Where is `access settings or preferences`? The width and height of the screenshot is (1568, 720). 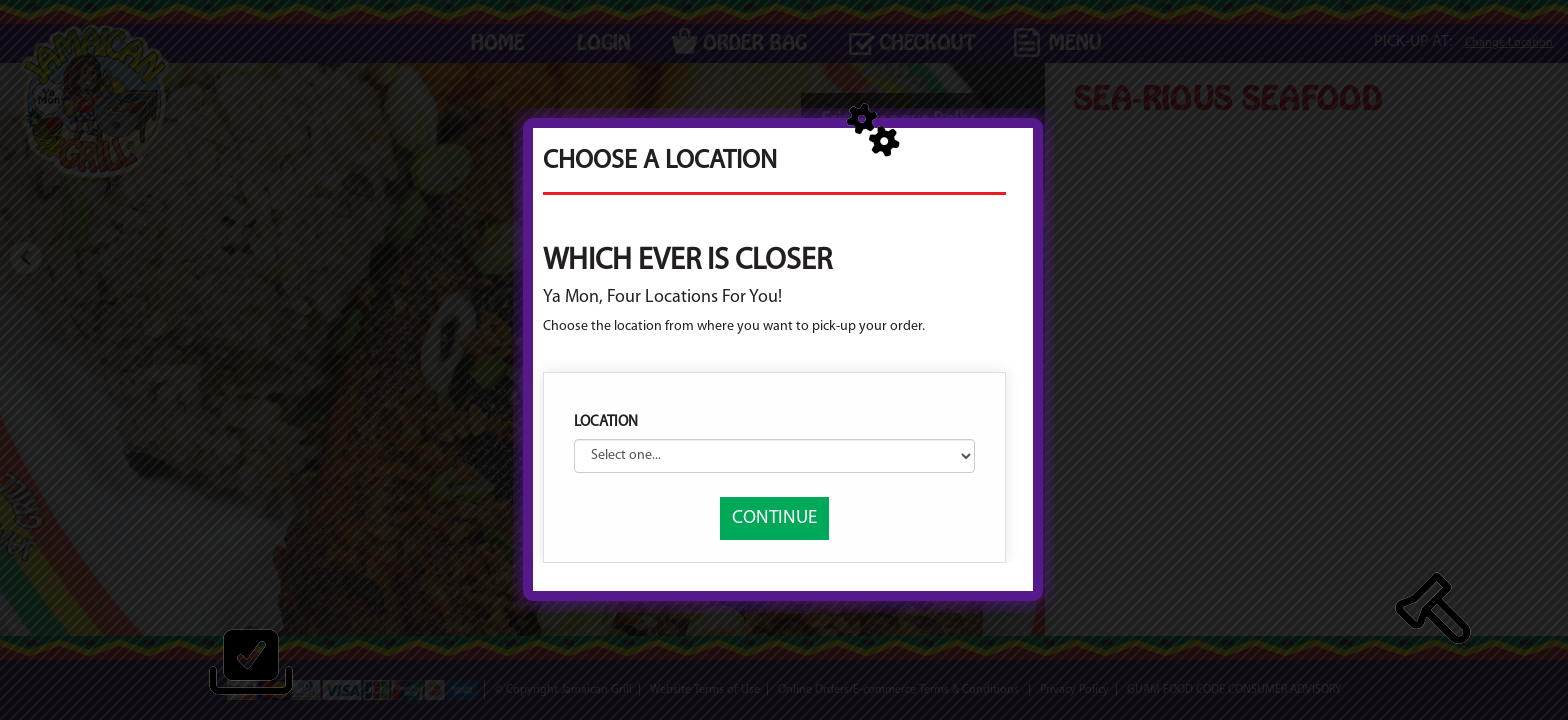
access settings or preferences is located at coordinates (873, 130).